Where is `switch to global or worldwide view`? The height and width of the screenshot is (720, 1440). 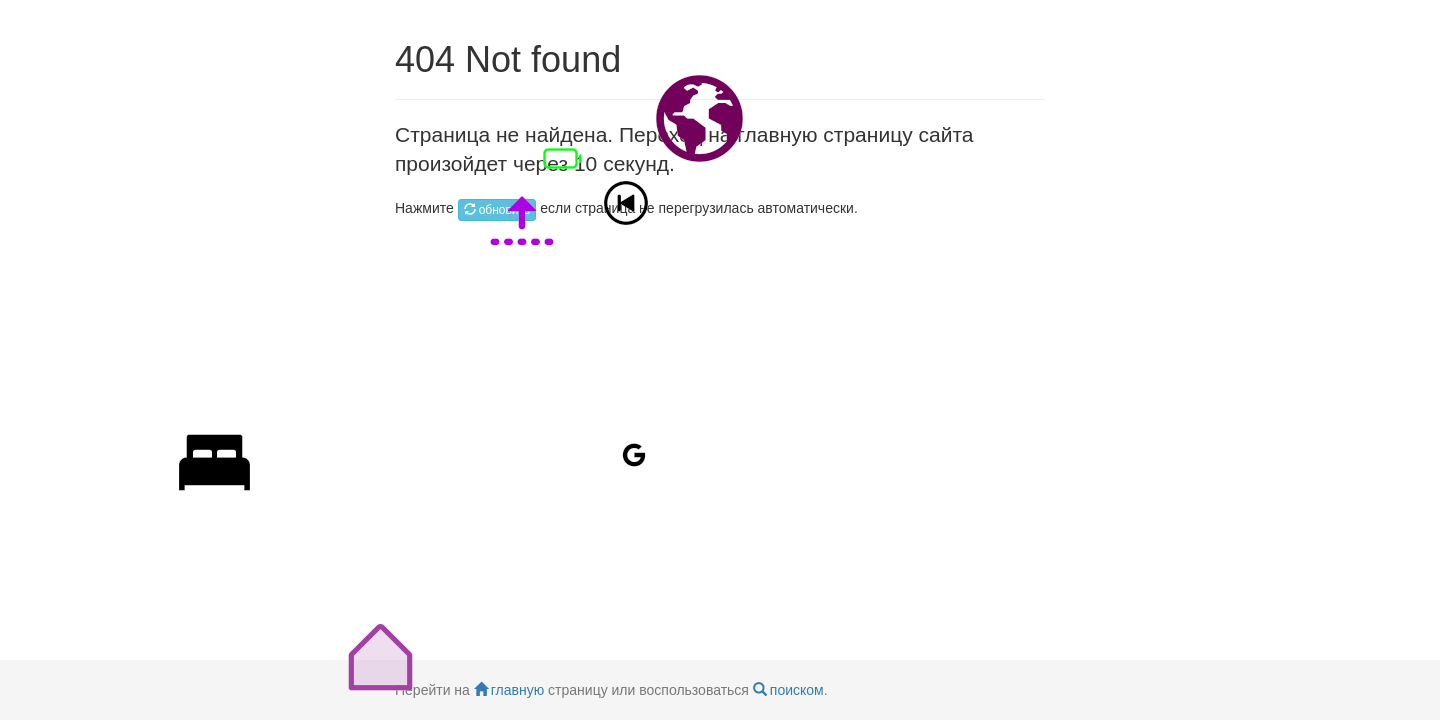 switch to global or worldwide view is located at coordinates (699, 118).